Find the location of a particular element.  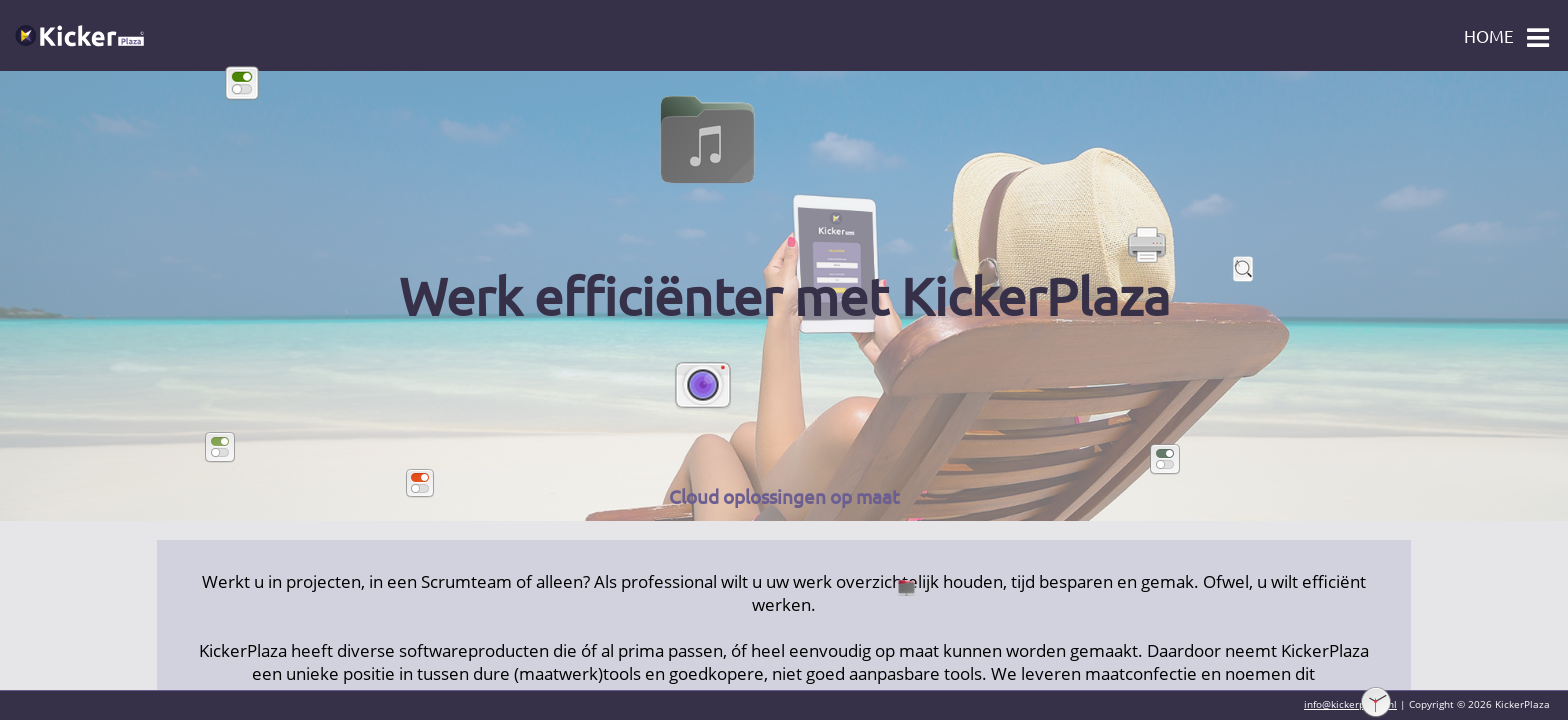

open document viewer application is located at coordinates (1243, 269).